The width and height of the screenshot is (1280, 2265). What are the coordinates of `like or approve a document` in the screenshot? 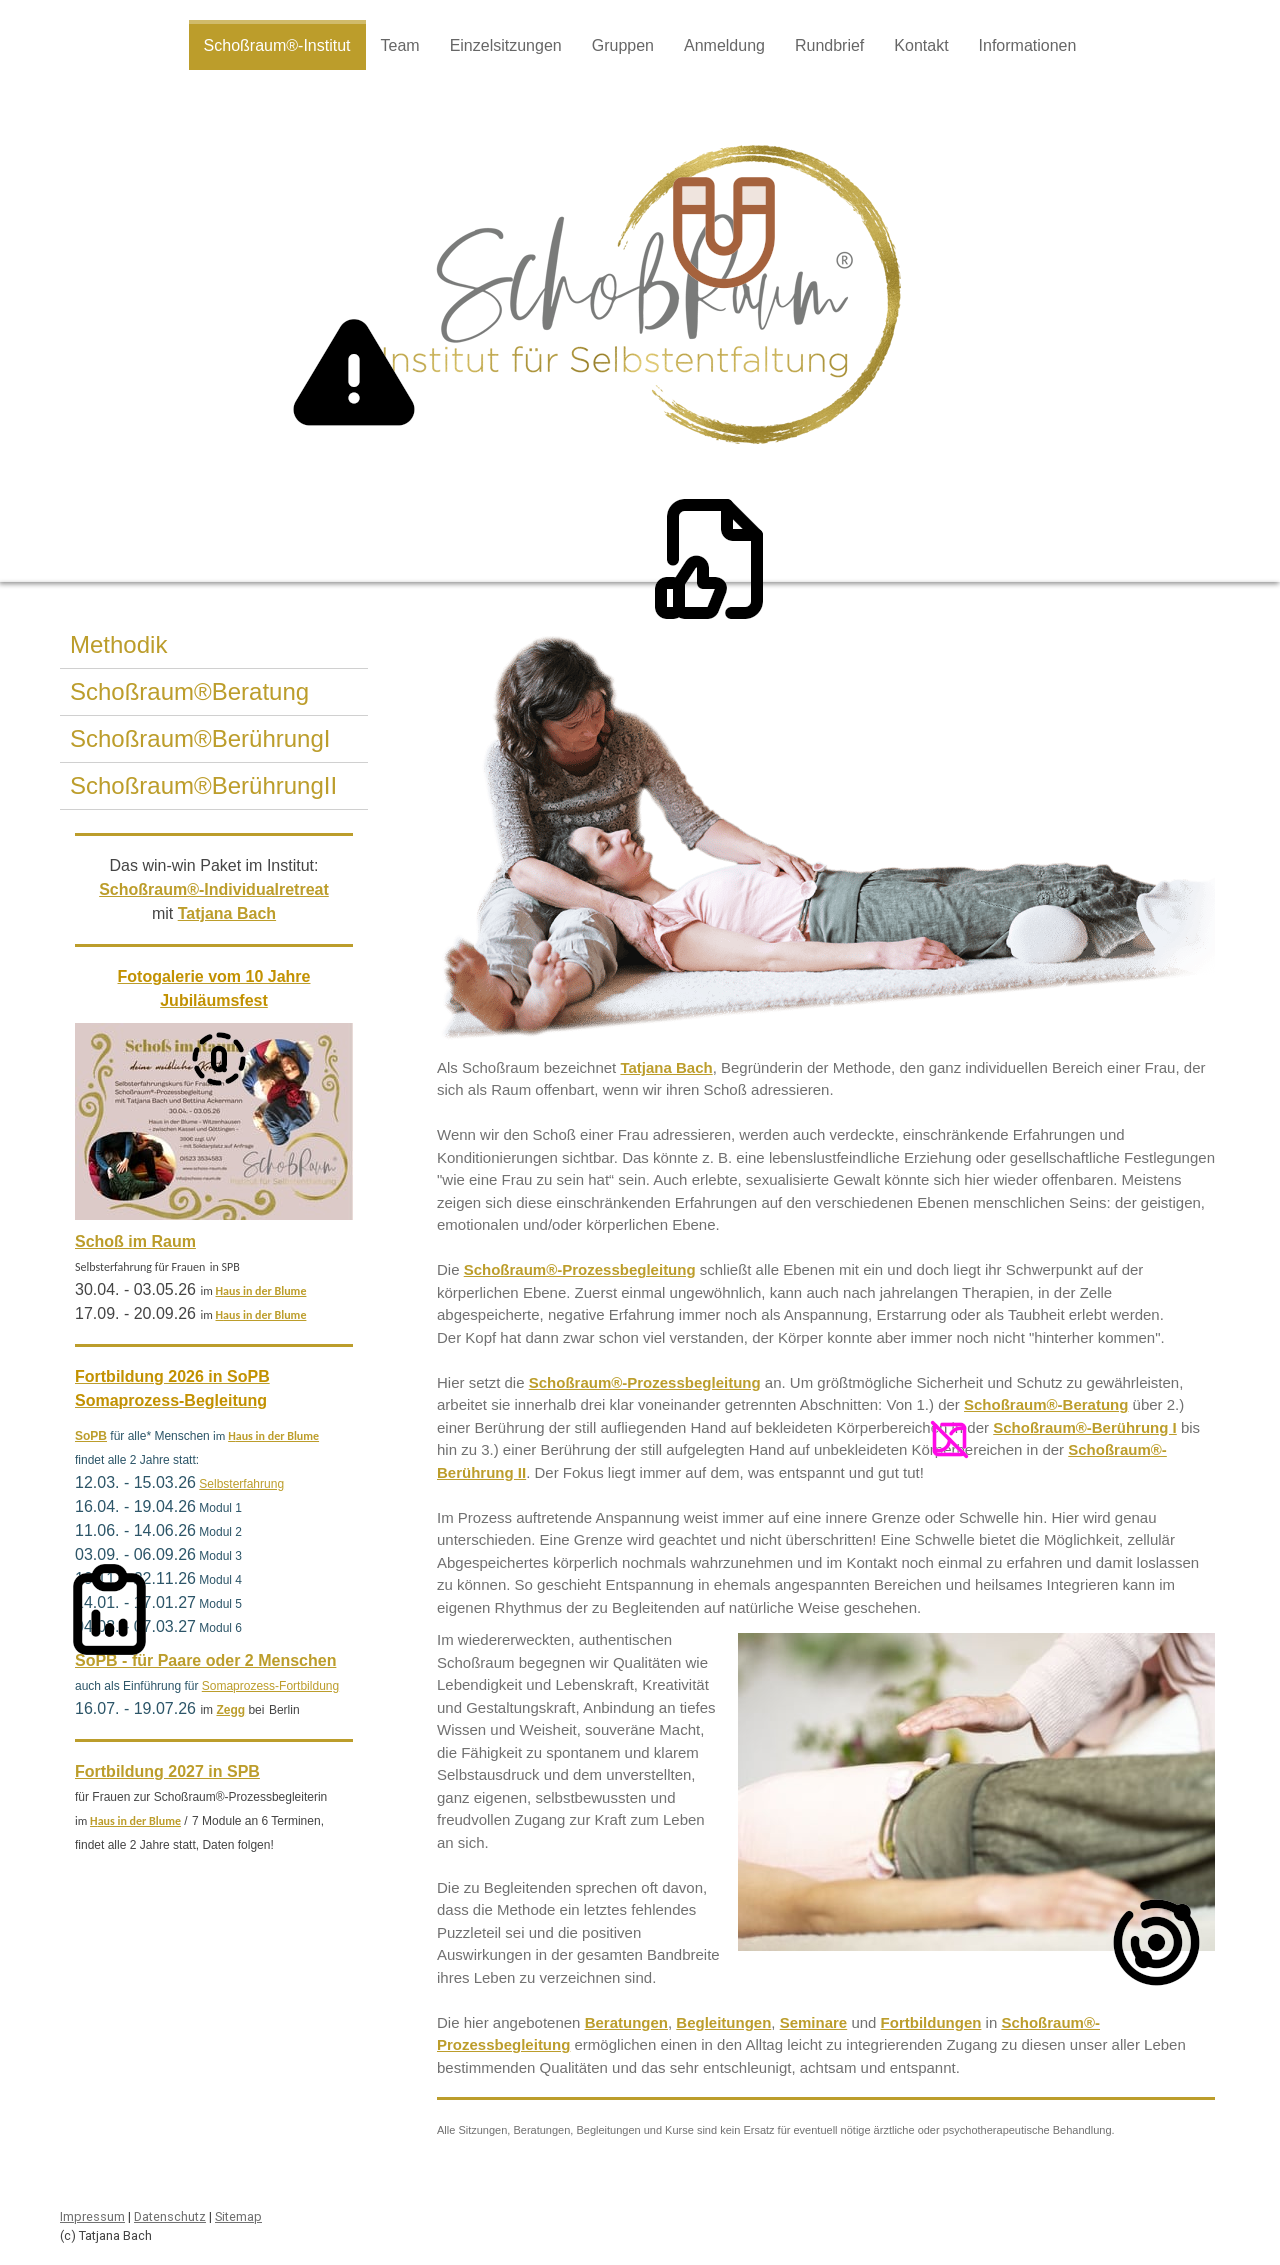 It's located at (715, 559).